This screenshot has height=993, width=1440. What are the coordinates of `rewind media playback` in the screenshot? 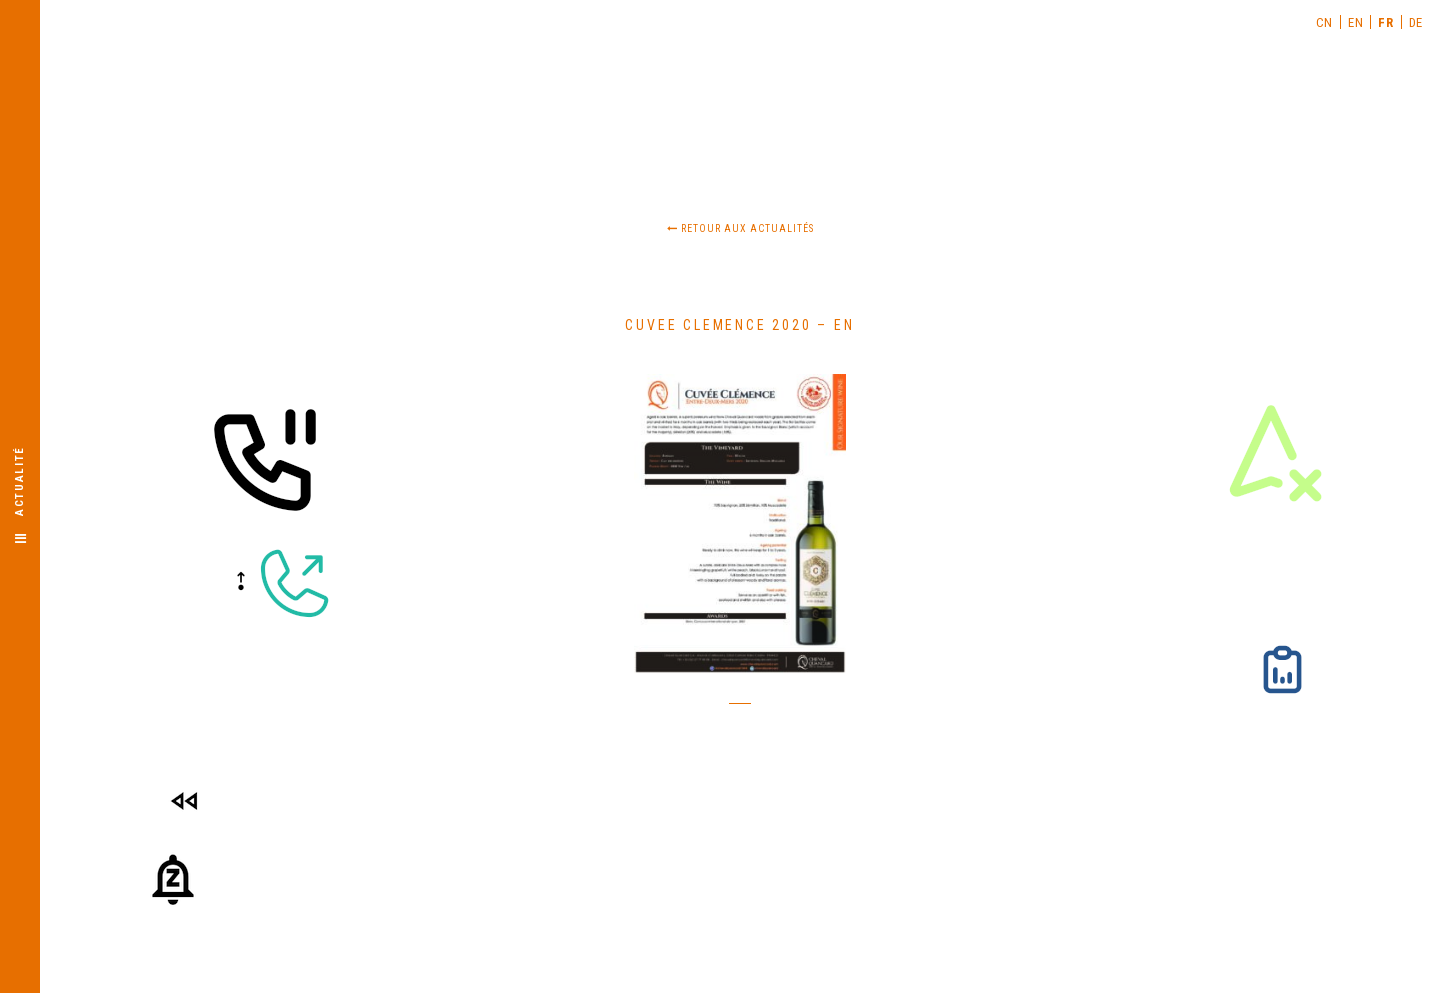 It's located at (185, 801).